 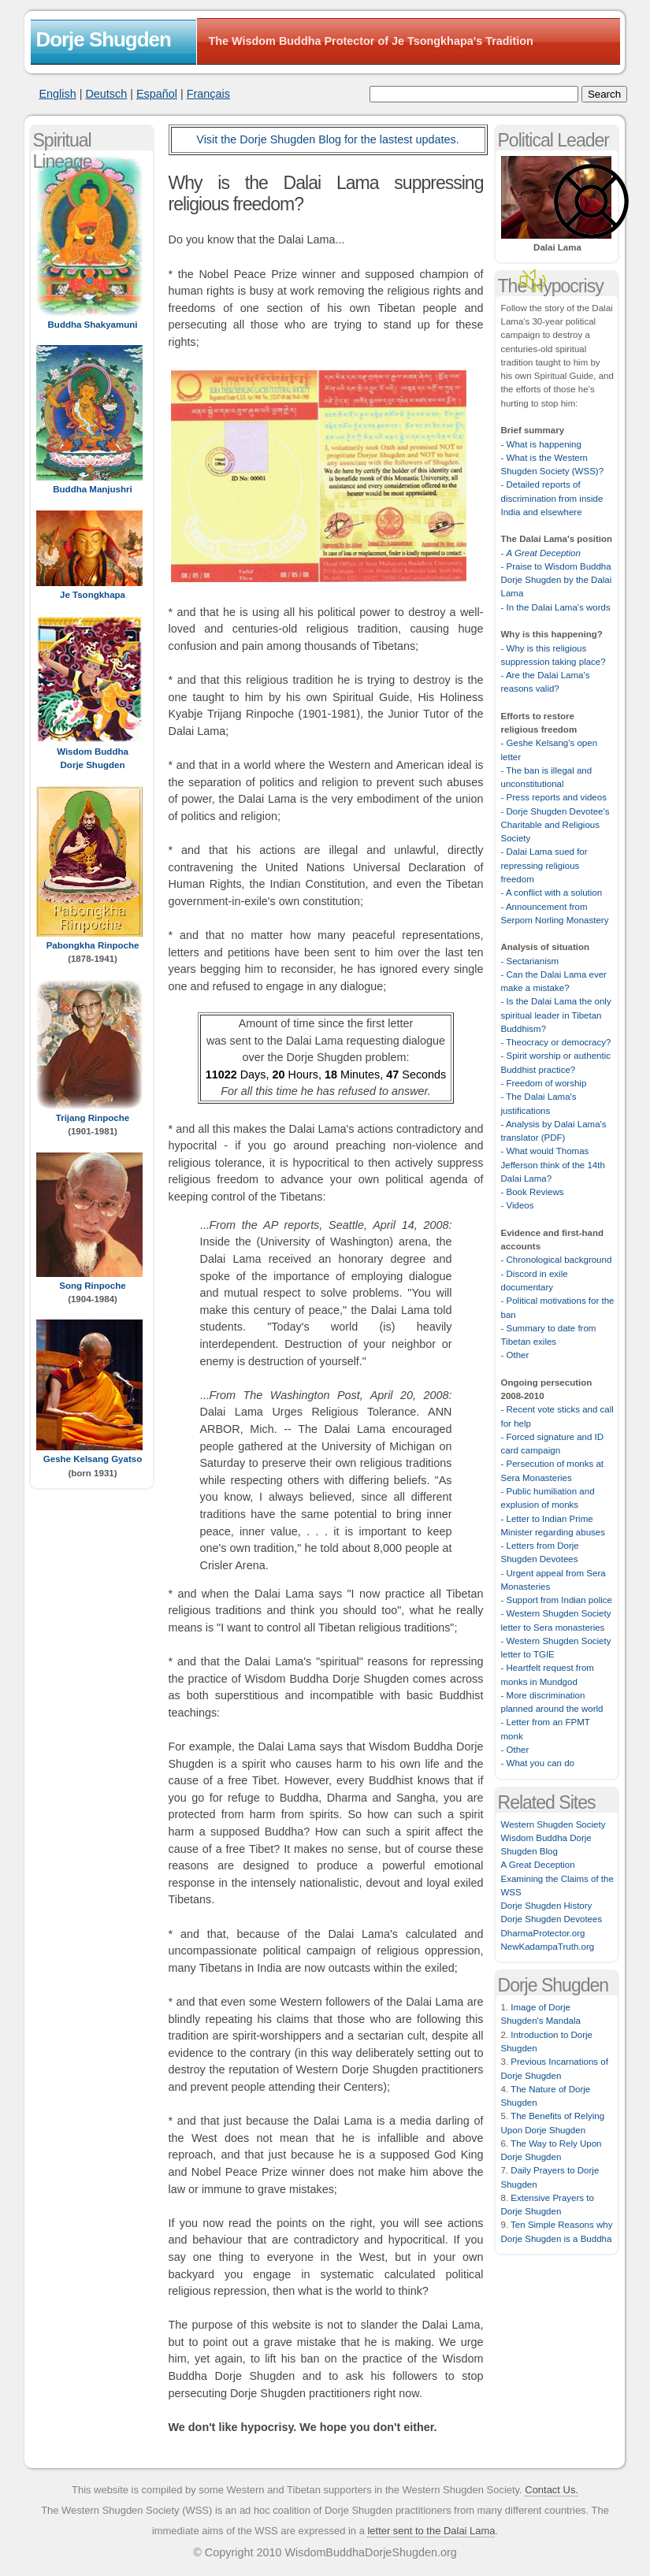 What do you see at coordinates (591, 201) in the screenshot?
I see `access help or support` at bounding box center [591, 201].